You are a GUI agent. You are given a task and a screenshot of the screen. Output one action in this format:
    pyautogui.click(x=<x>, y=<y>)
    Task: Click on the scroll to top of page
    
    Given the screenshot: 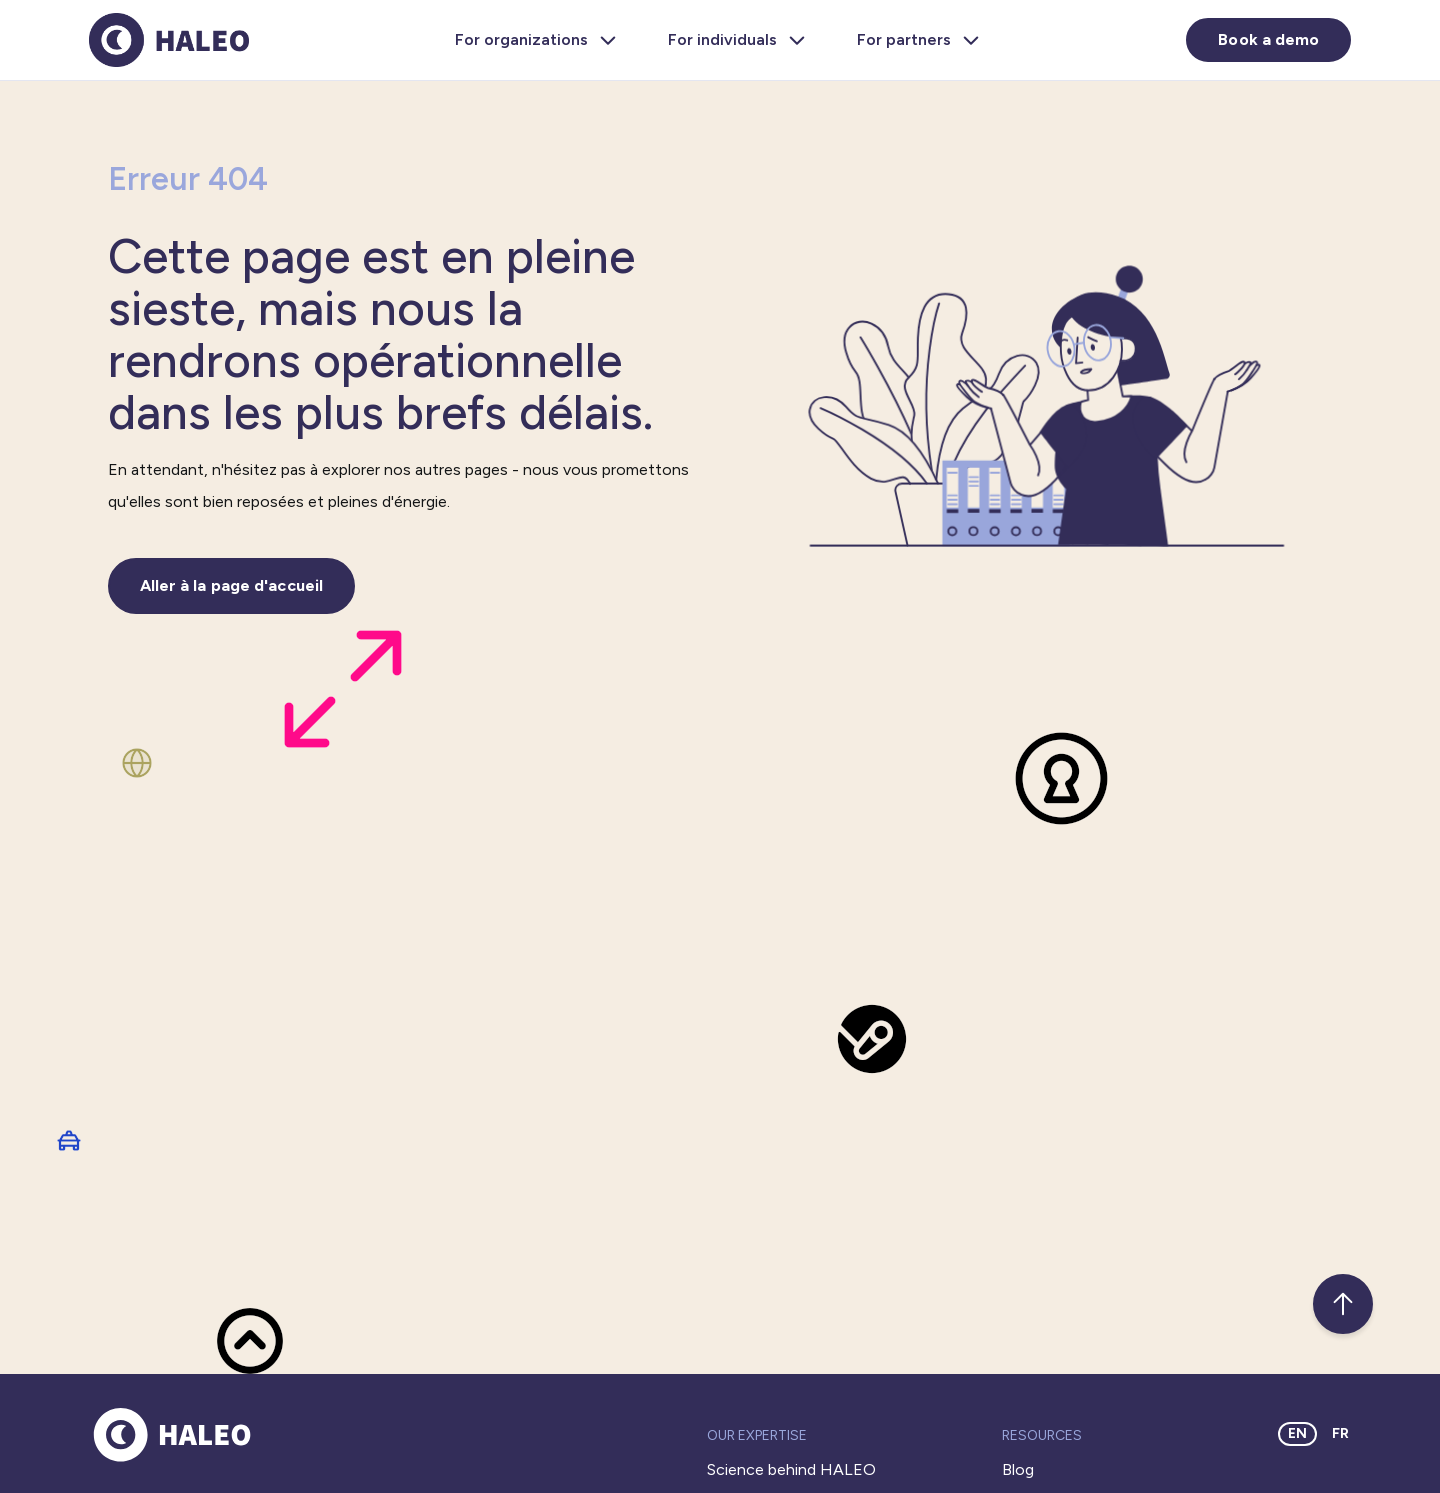 What is the action you would take?
    pyautogui.click(x=250, y=1341)
    